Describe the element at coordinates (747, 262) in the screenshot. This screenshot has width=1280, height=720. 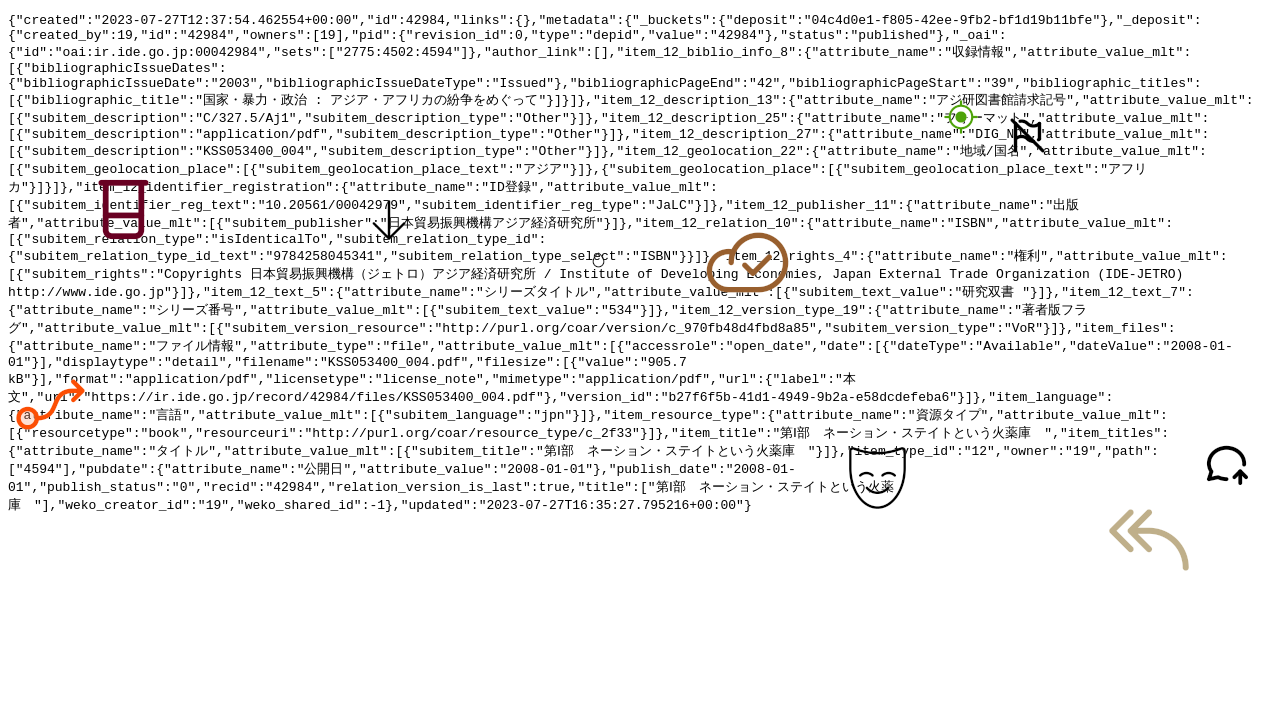
I see `file successfully uploaded to cloud storage` at that location.